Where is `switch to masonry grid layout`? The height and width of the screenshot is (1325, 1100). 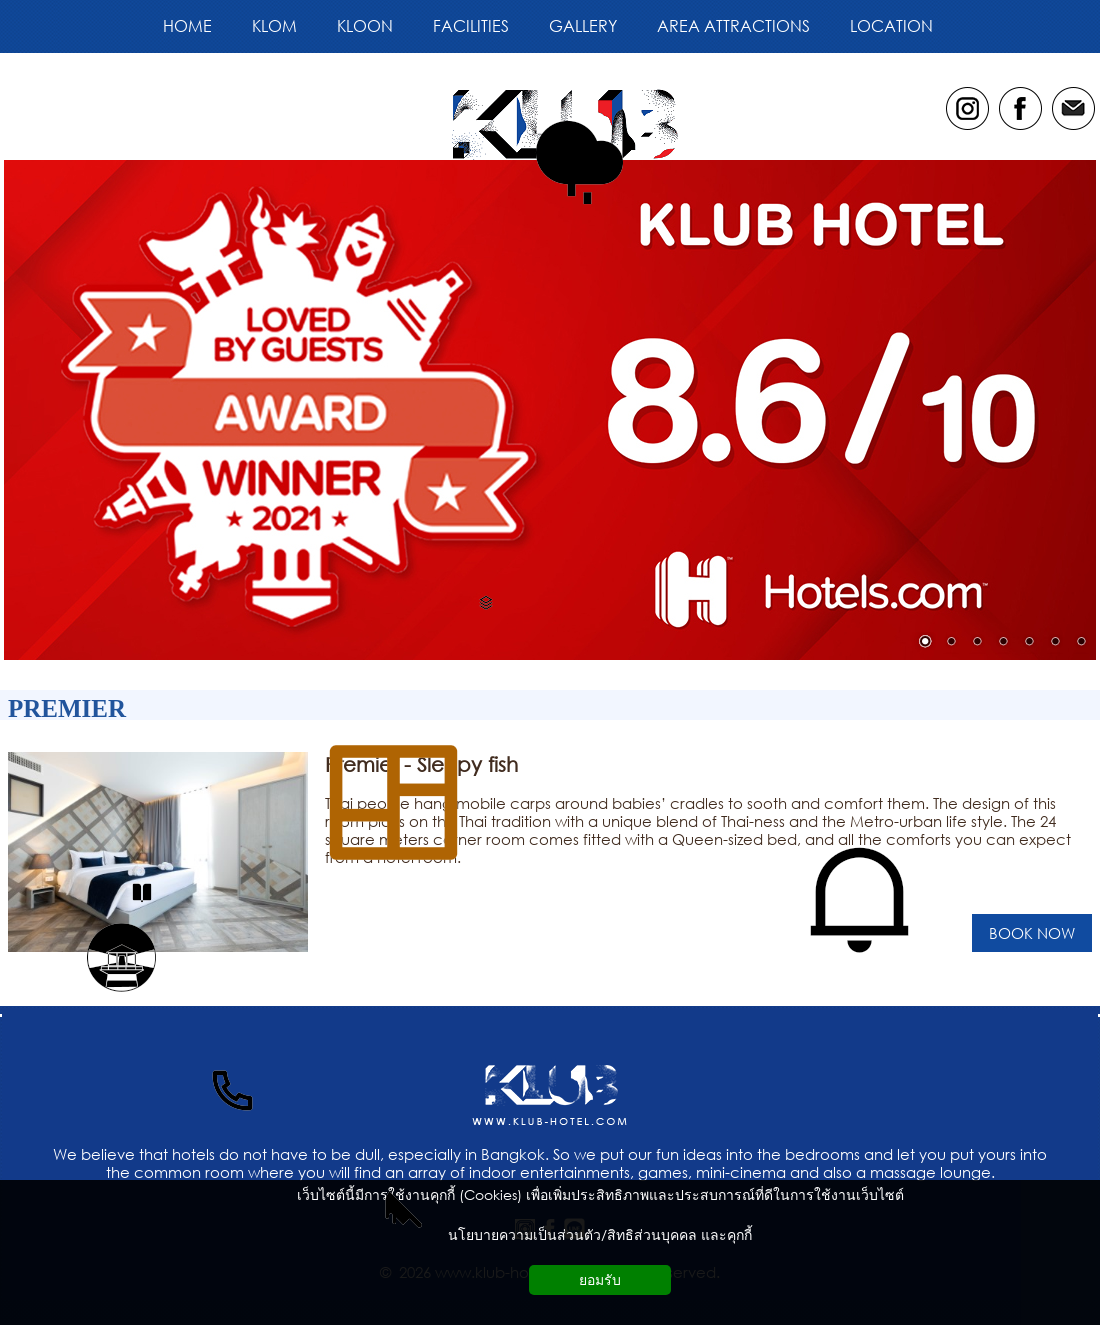
switch to masonry grid layout is located at coordinates (393, 802).